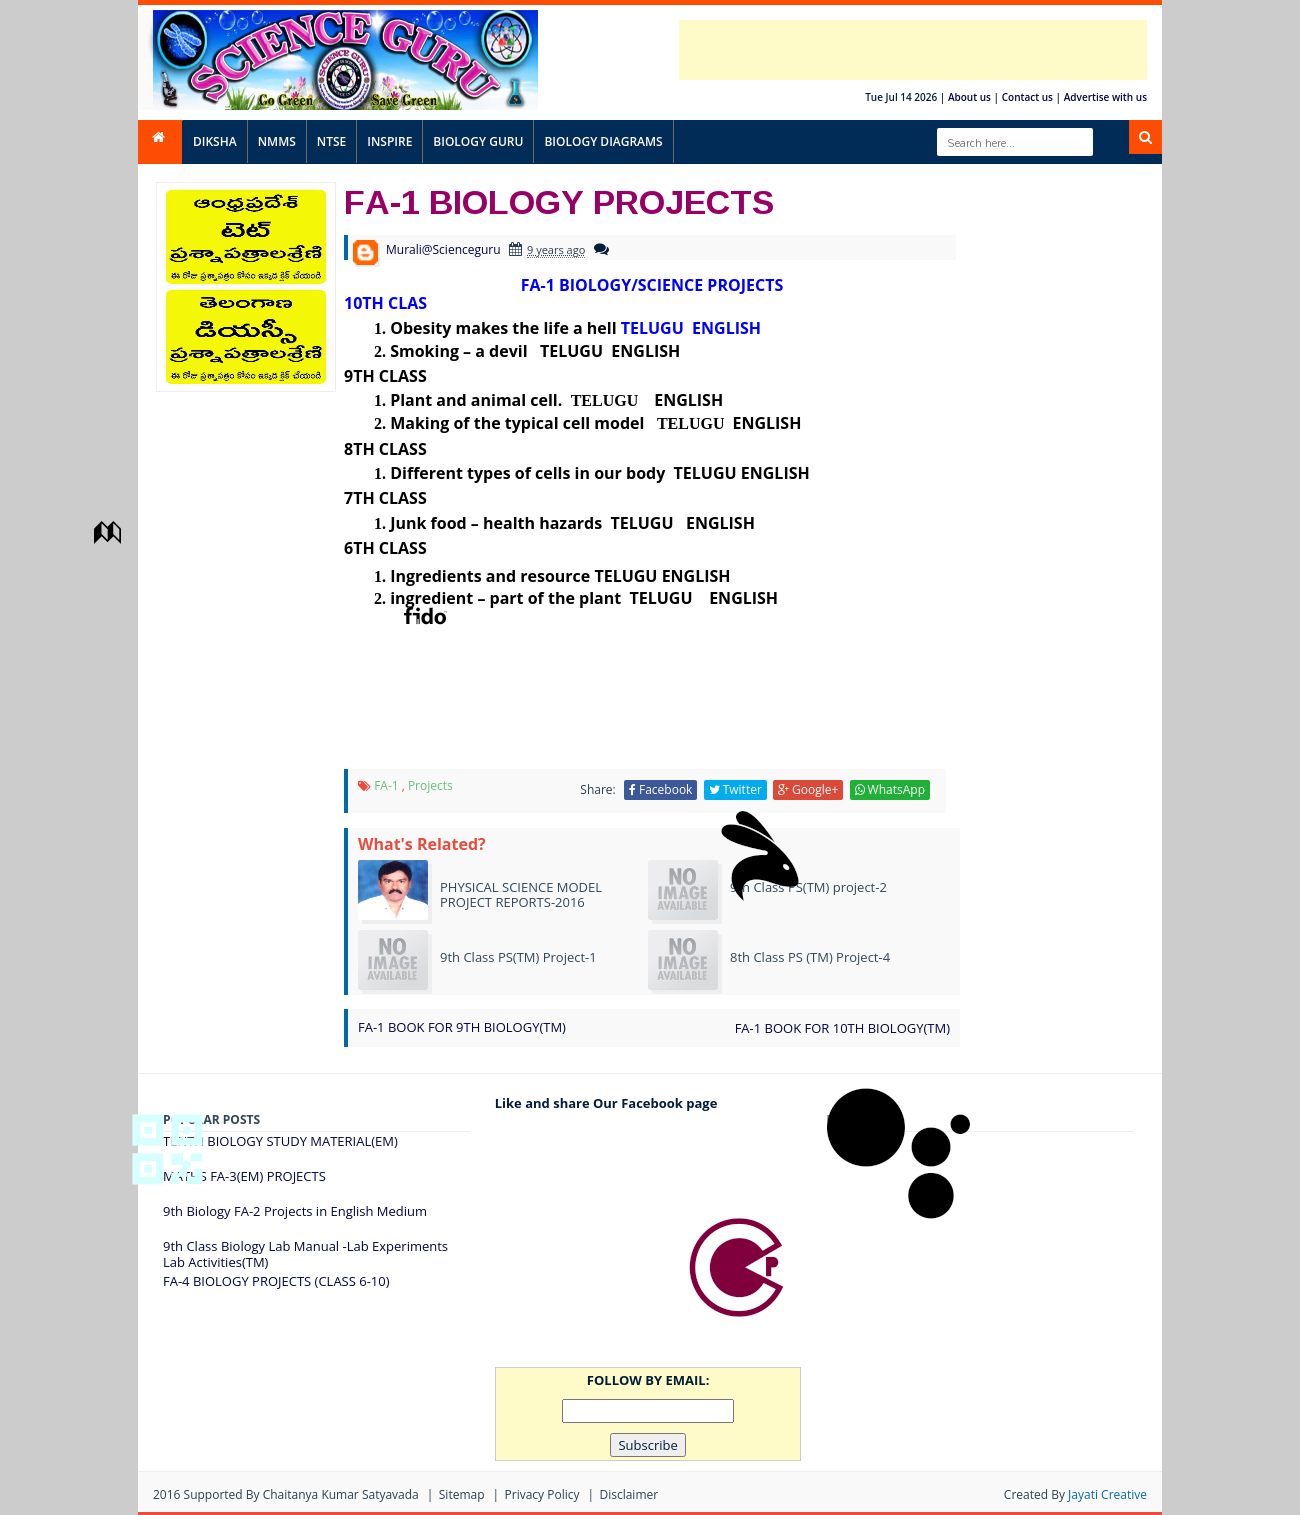 The height and width of the screenshot is (1515, 1300). I want to click on open google assistant, so click(898, 1153).